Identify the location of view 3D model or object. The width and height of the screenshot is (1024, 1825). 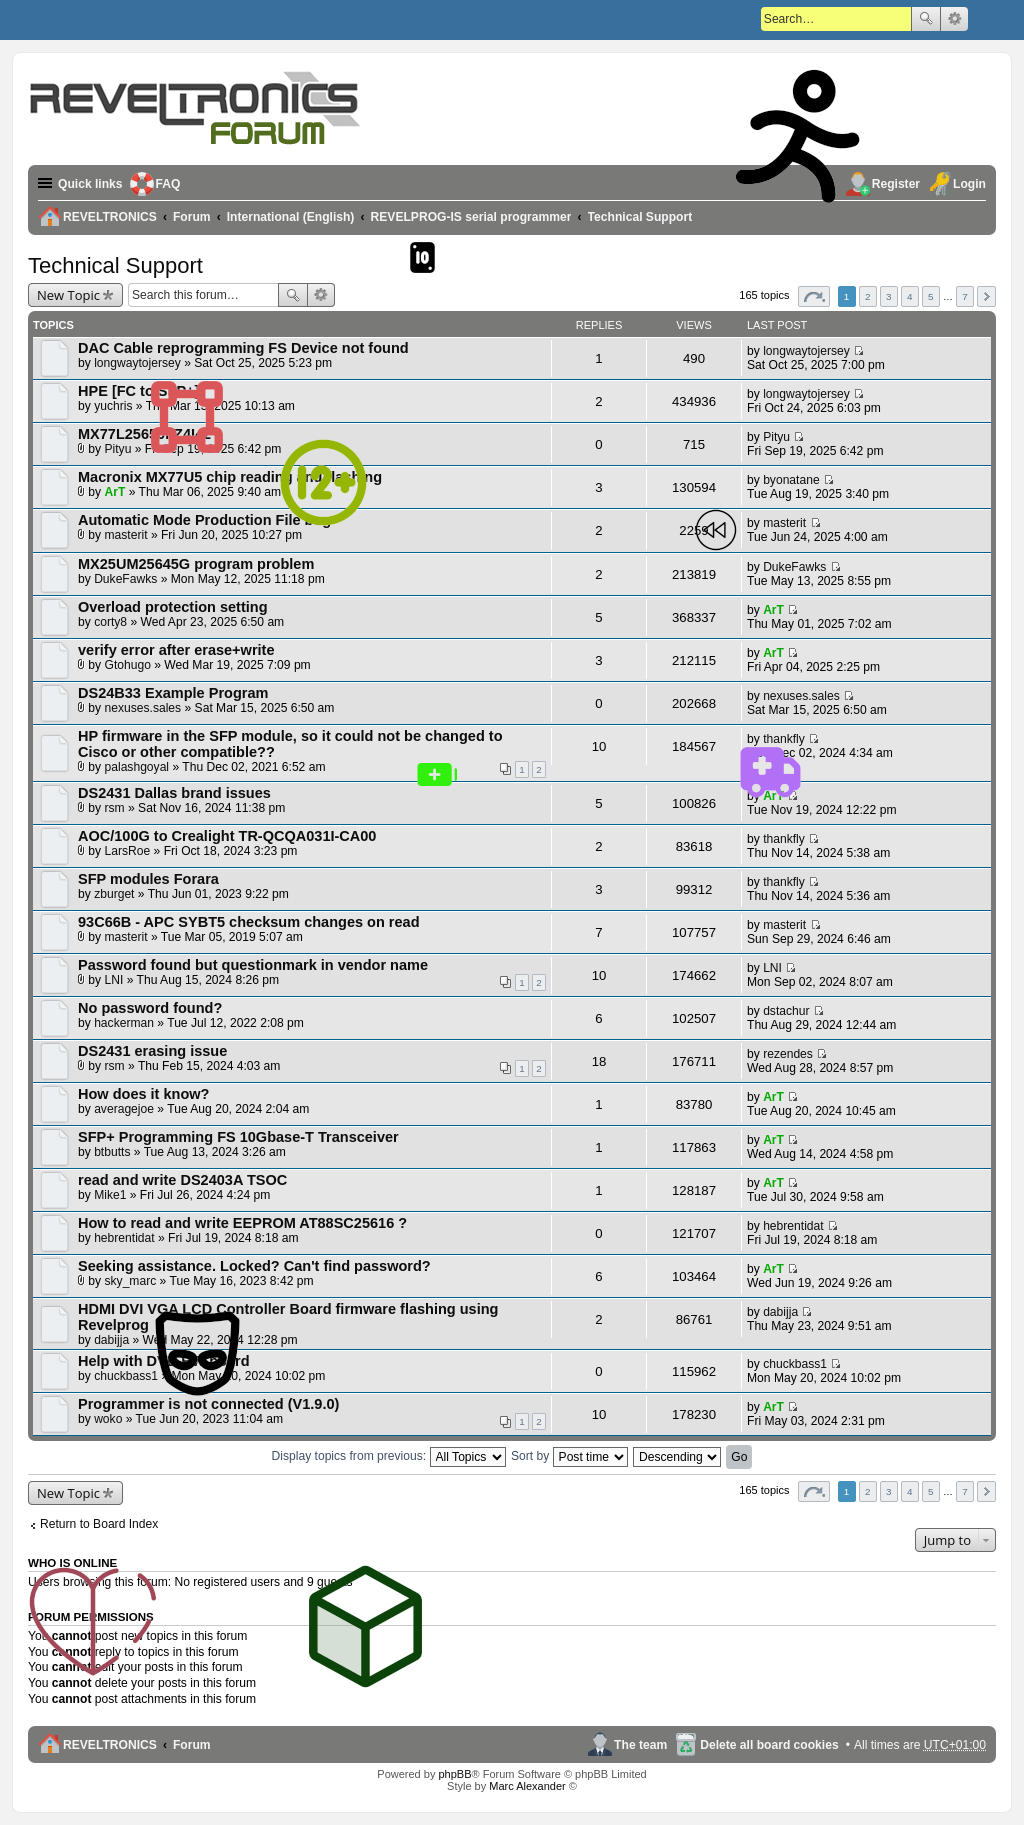
(365, 1626).